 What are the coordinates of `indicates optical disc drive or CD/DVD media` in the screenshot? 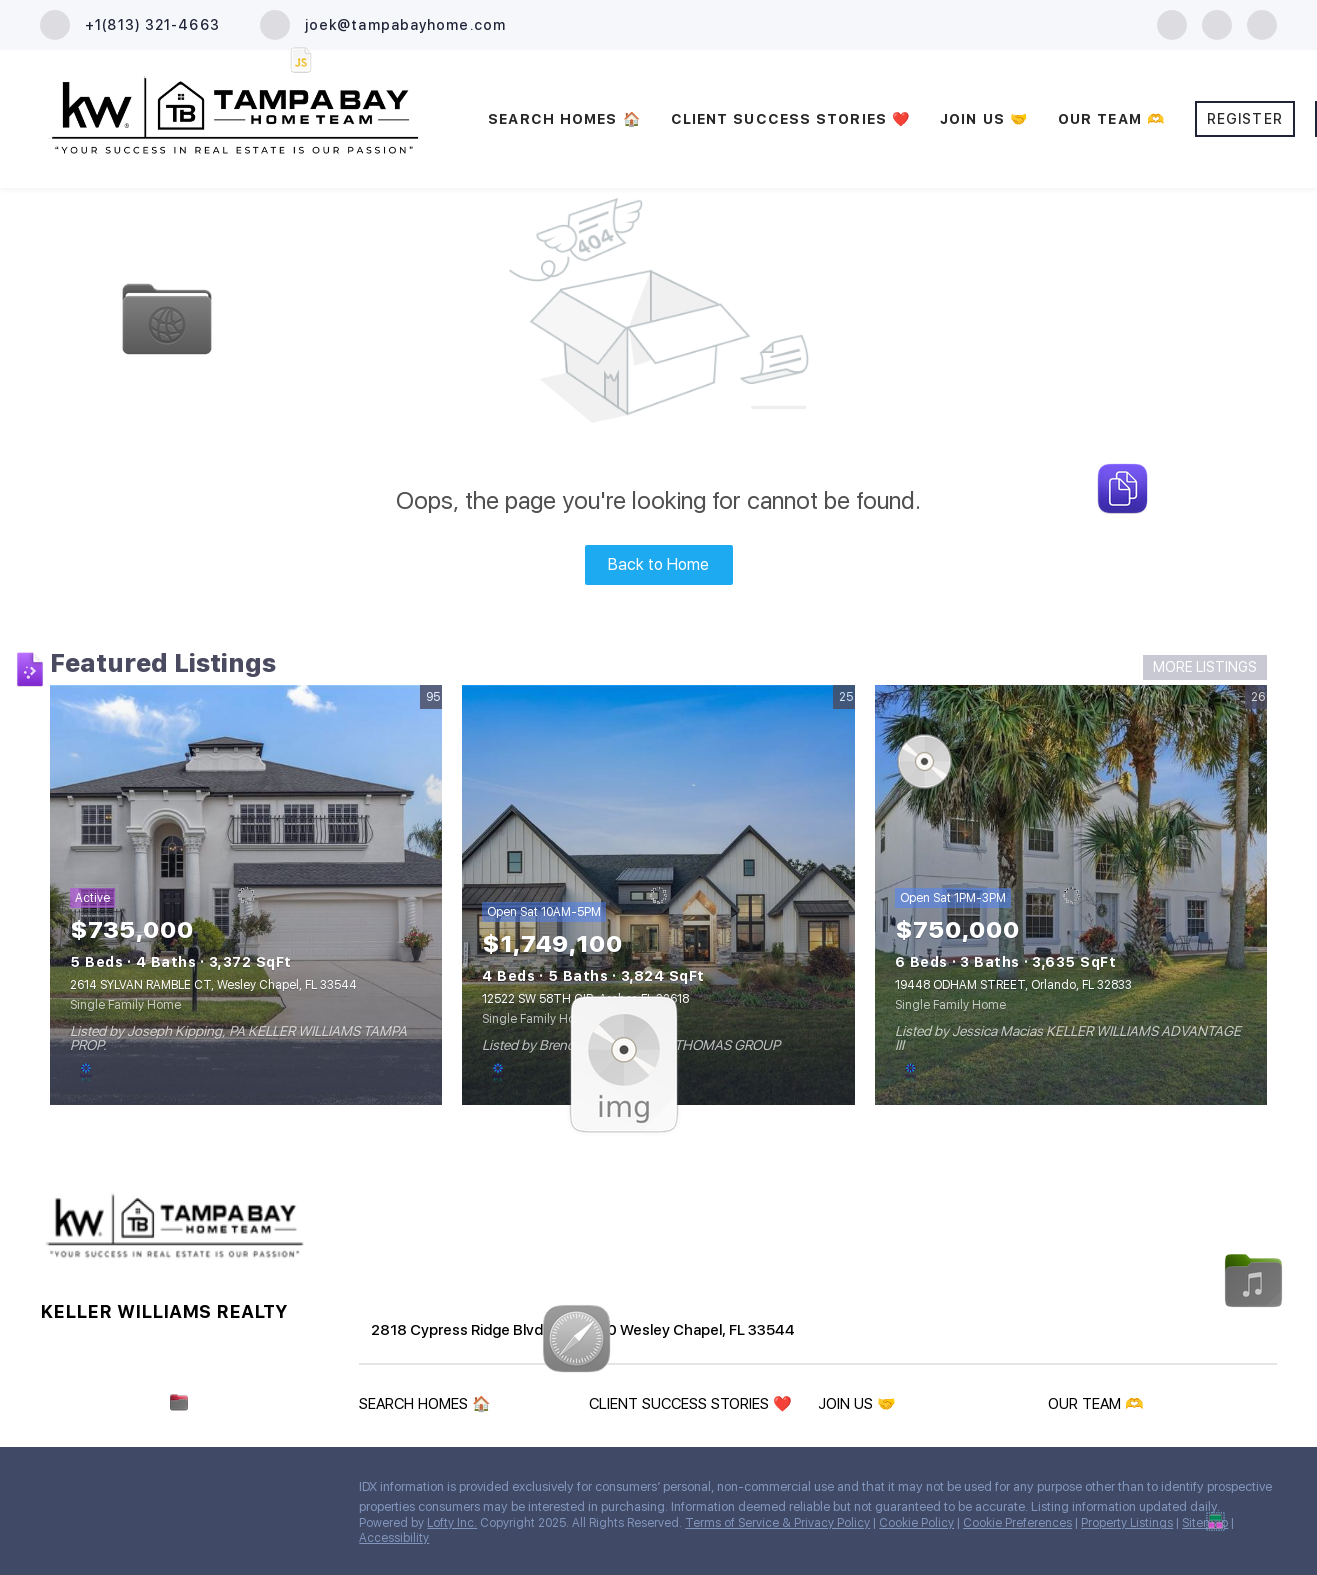 It's located at (924, 761).